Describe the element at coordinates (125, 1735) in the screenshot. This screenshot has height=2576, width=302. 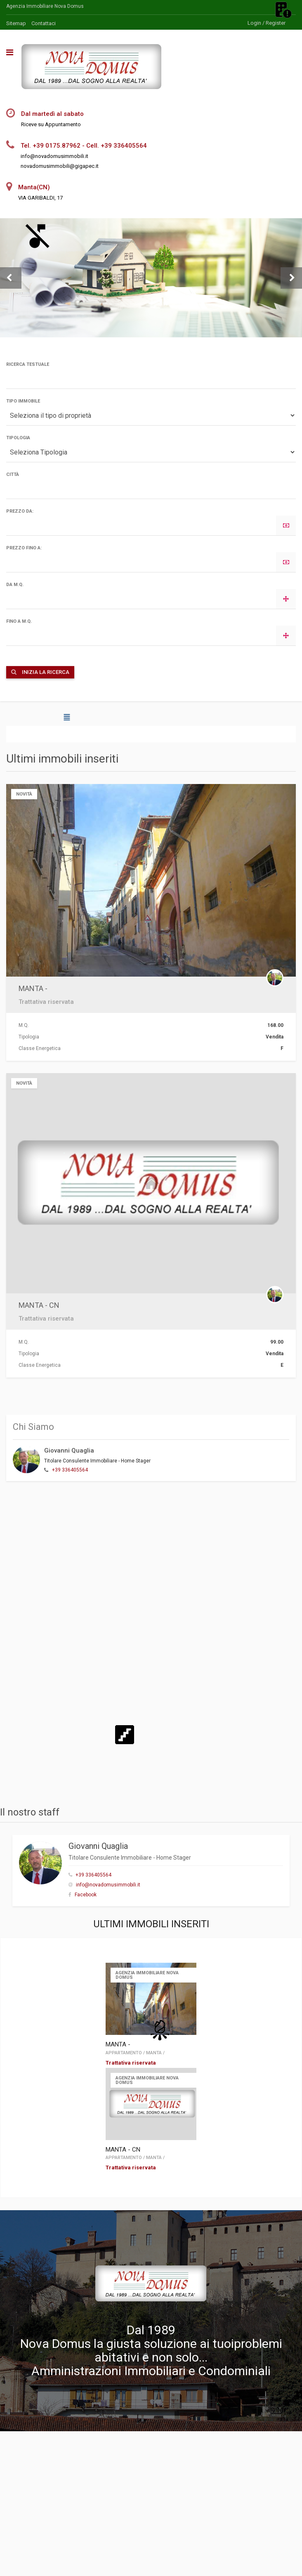
I see `indicates stairs or stairway access` at that location.